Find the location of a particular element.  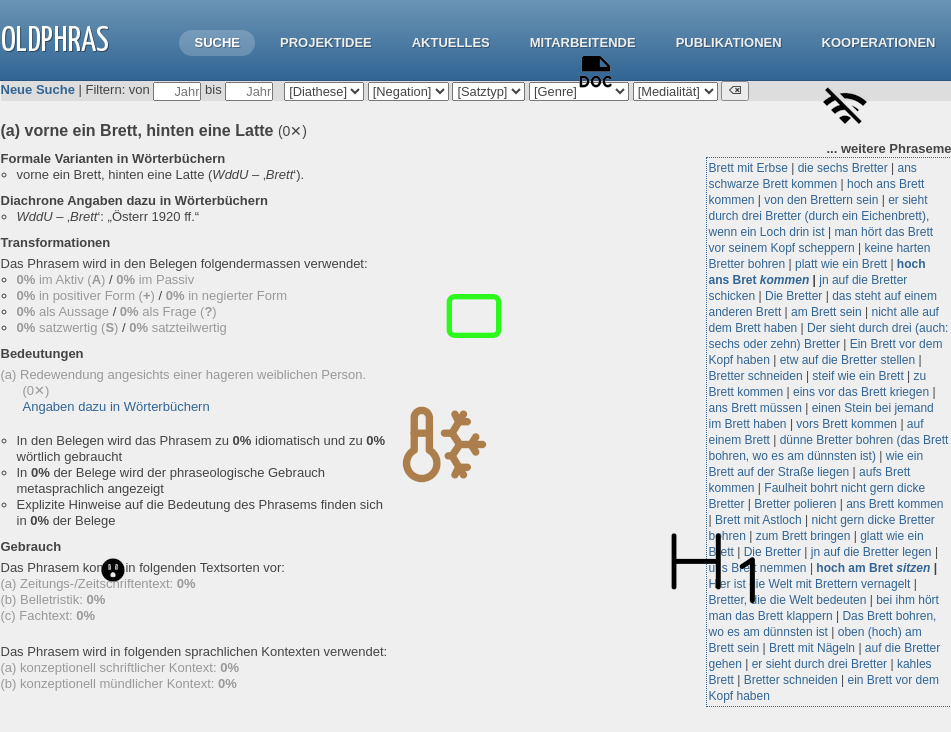

select or define a rectangular area is located at coordinates (474, 316).